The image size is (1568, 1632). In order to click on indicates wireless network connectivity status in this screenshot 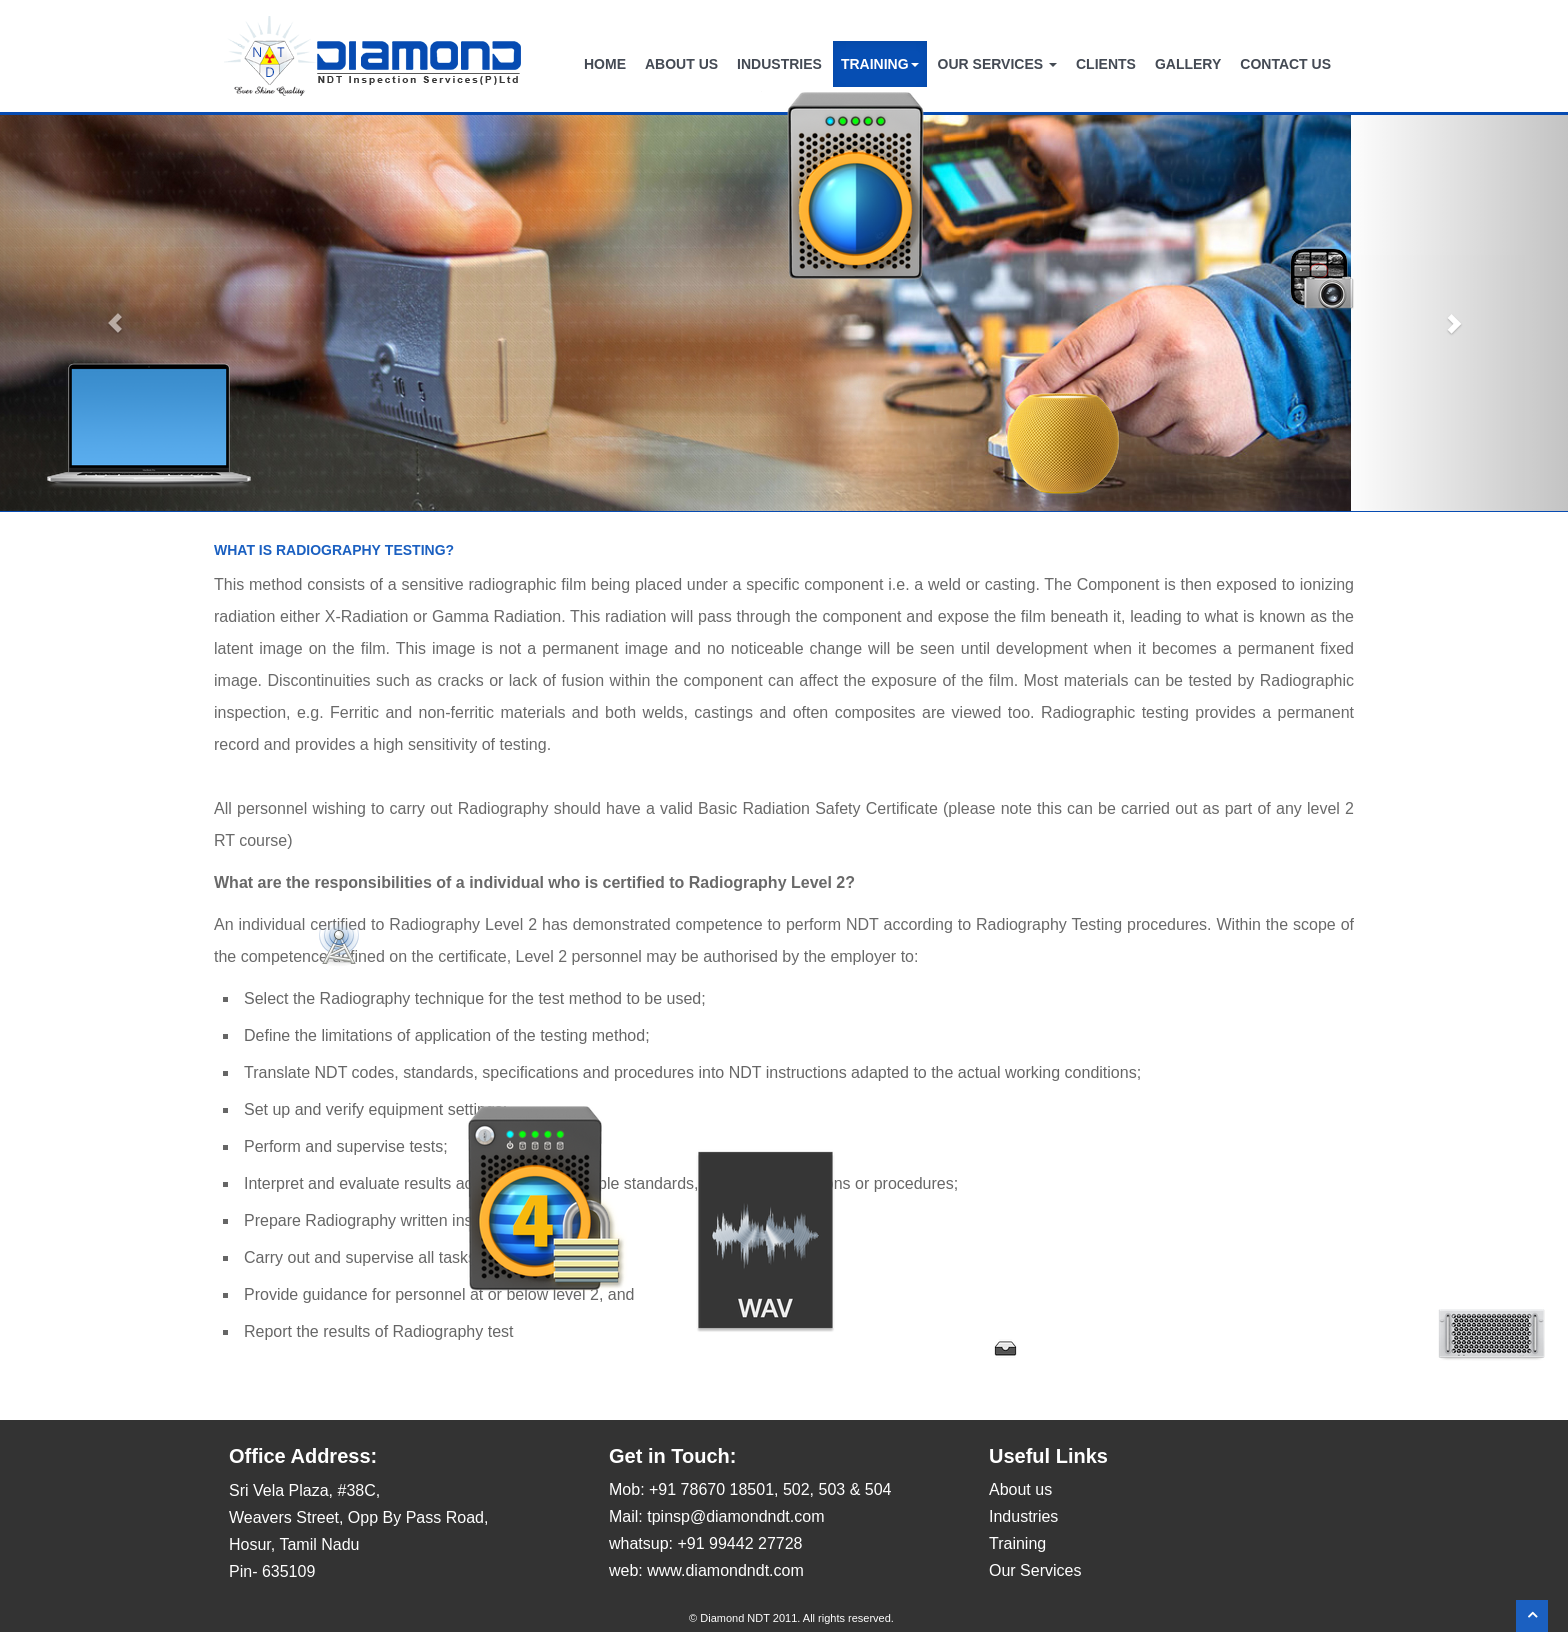, I will do `click(339, 944)`.